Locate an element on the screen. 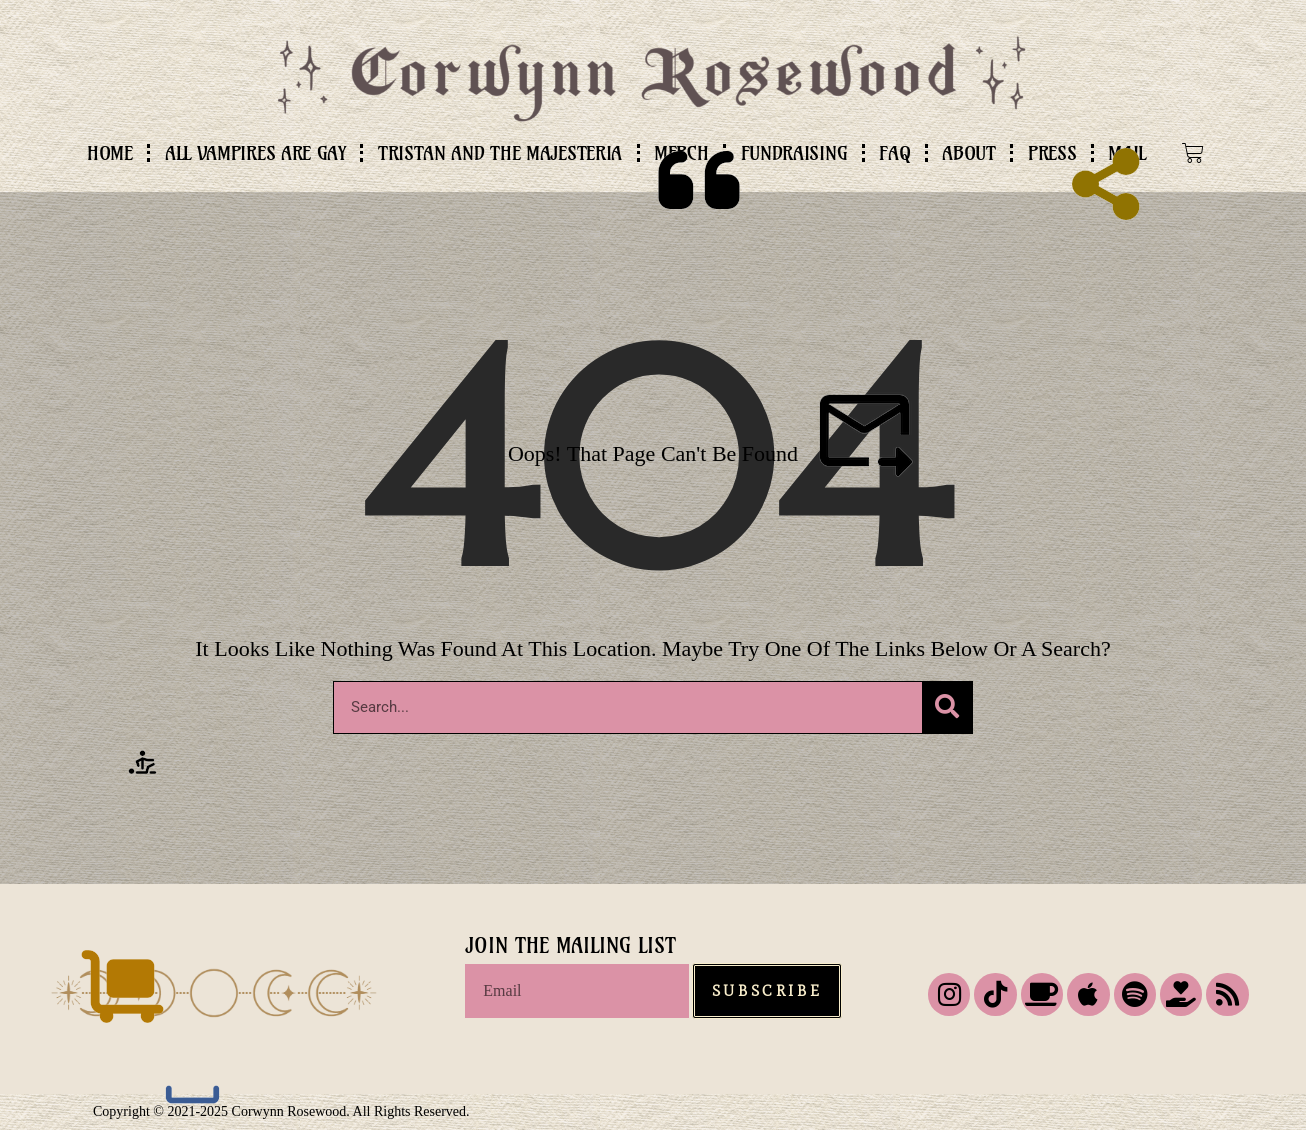  view shipping or delivery status is located at coordinates (122, 986).